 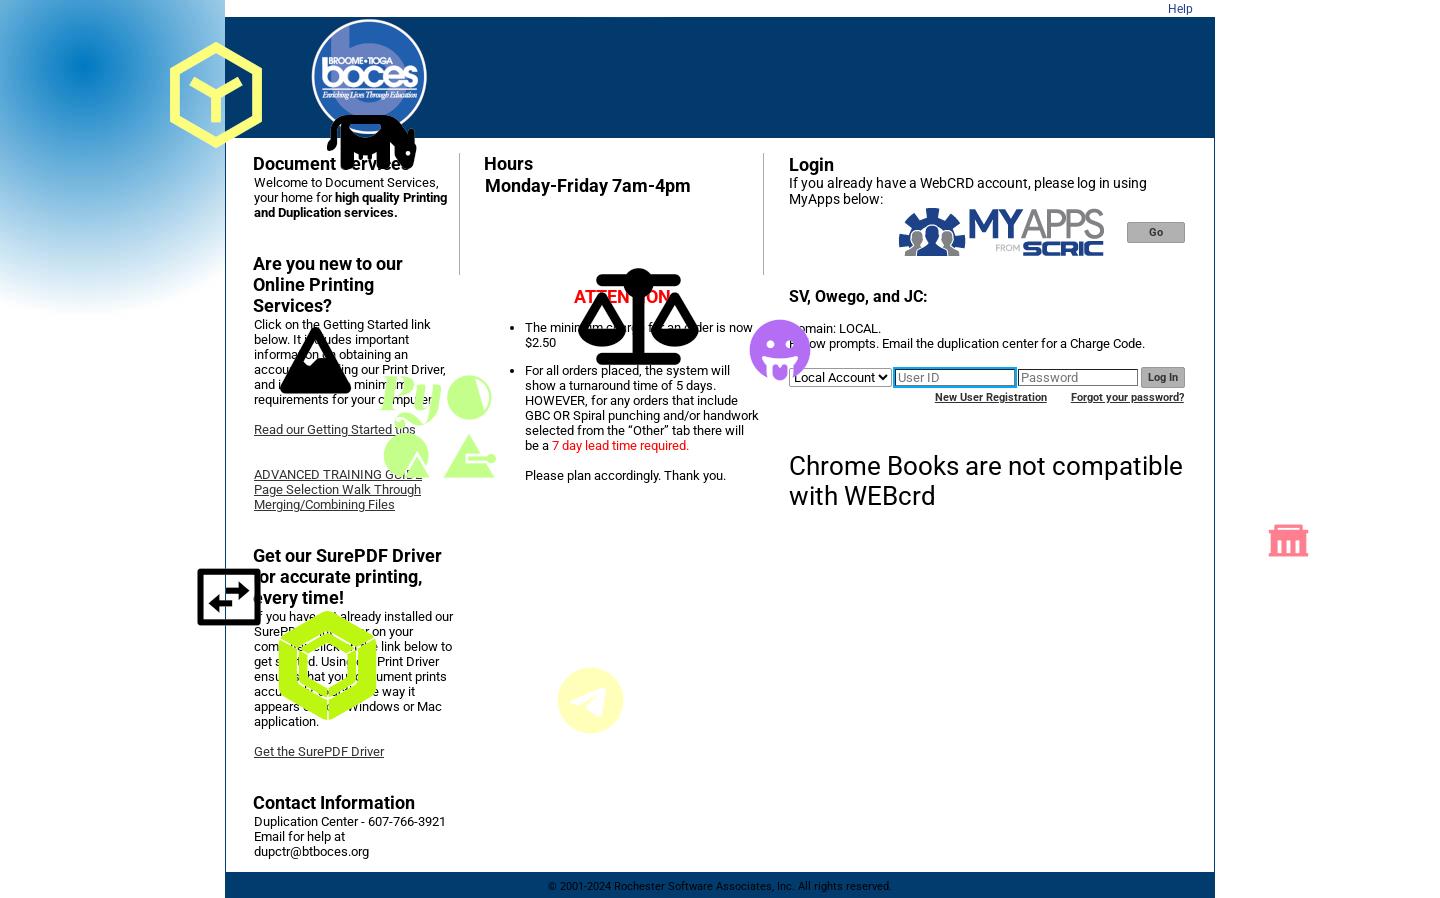 I want to click on swap or exchange items, so click(x=229, y=597).